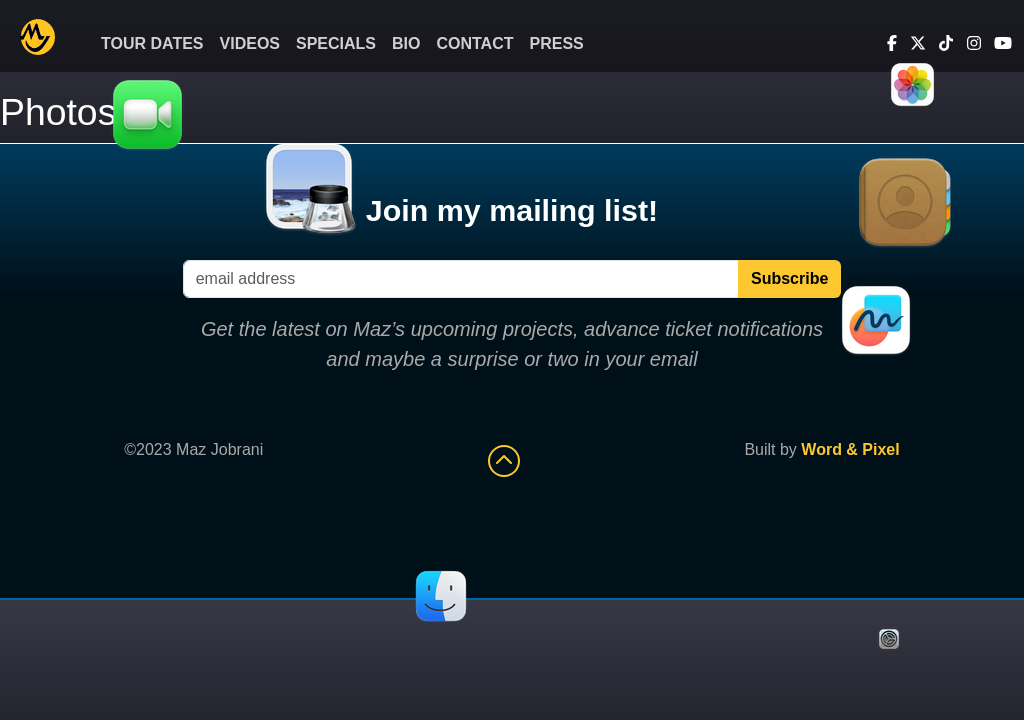 This screenshot has width=1024, height=720. What do you see at coordinates (889, 639) in the screenshot?
I see `open system settings` at bounding box center [889, 639].